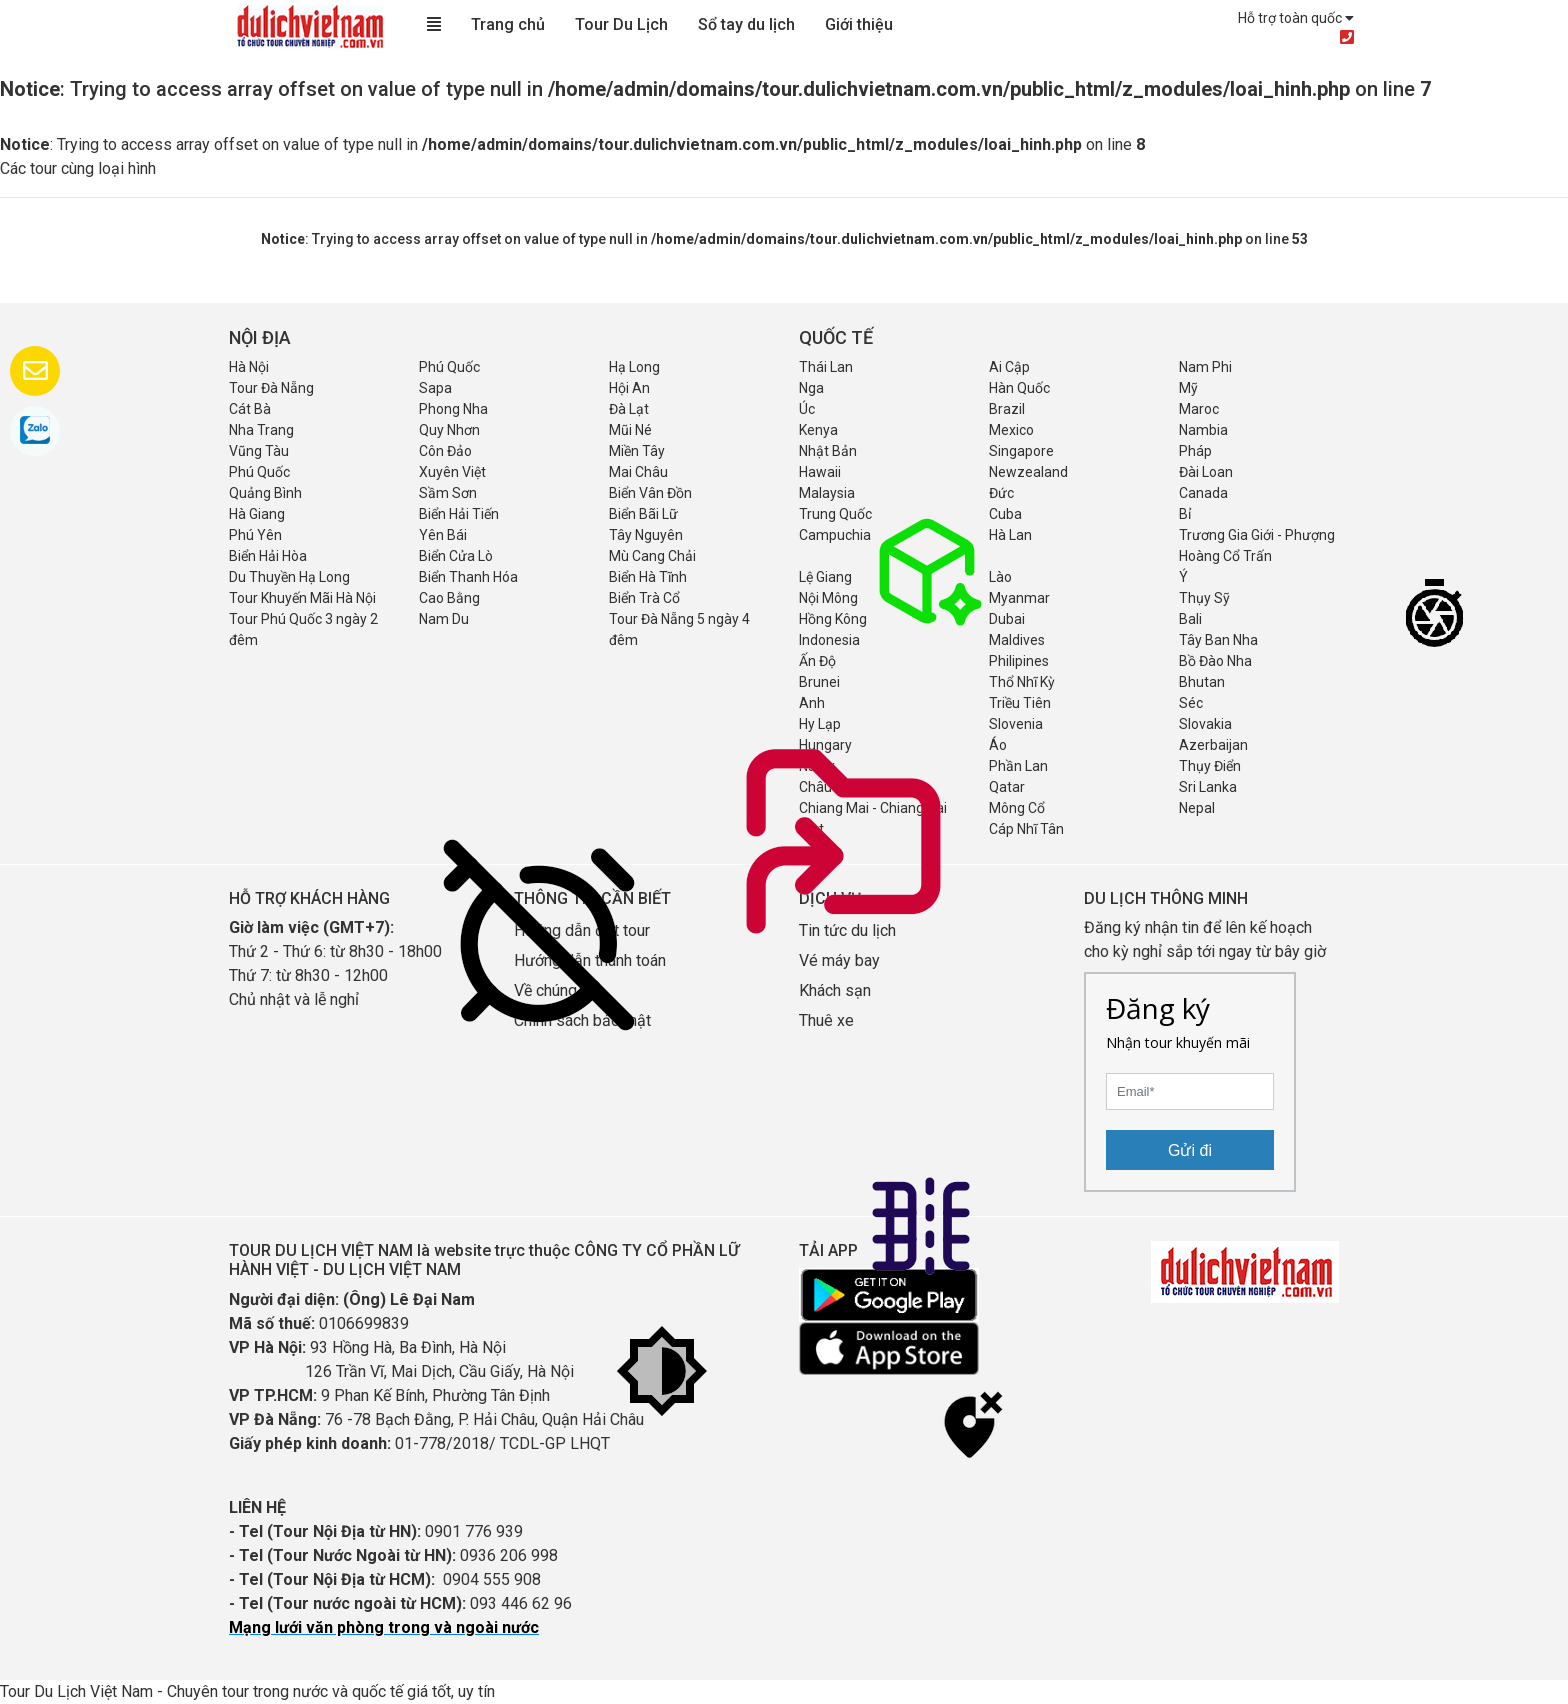  I want to click on create a symbolic link to this folder, so click(843, 836).